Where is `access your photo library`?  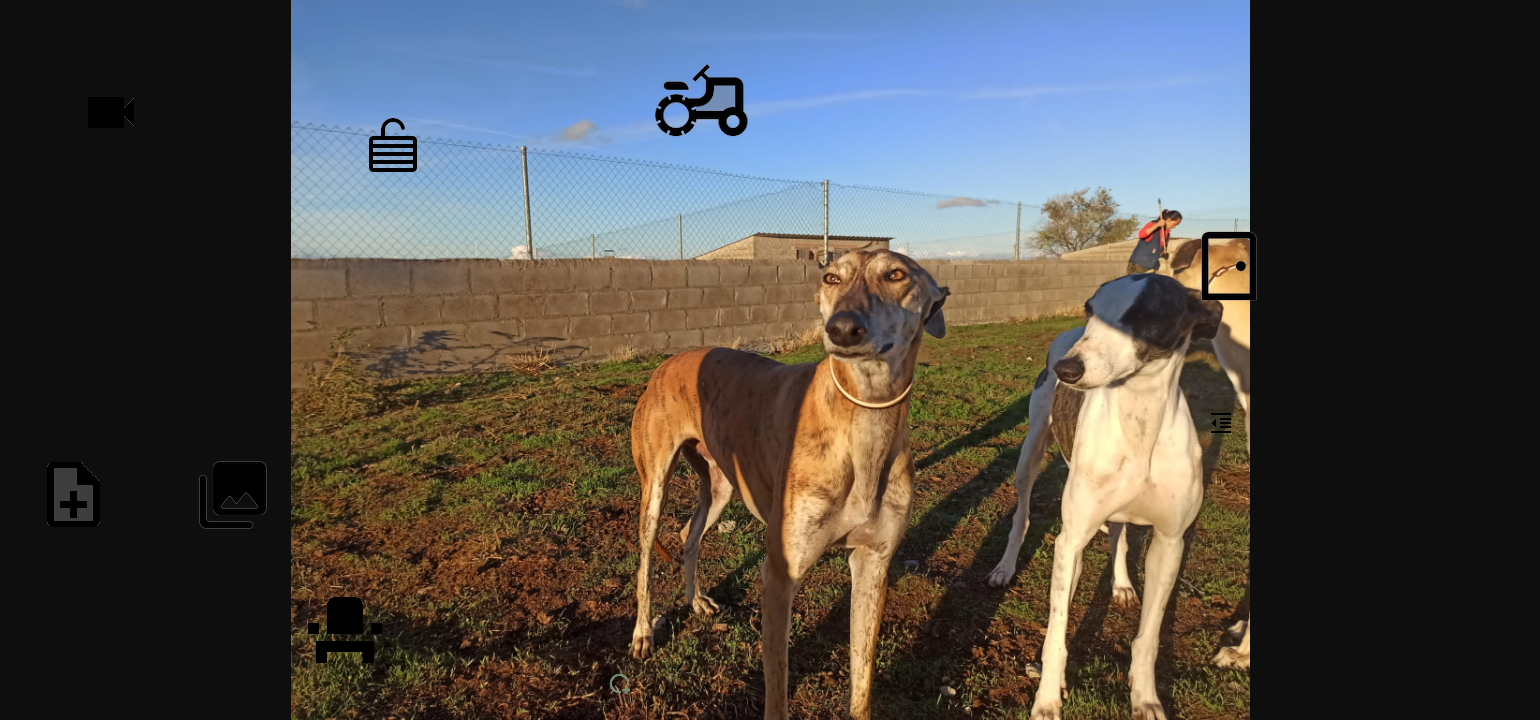
access your photo library is located at coordinates (233, 495).